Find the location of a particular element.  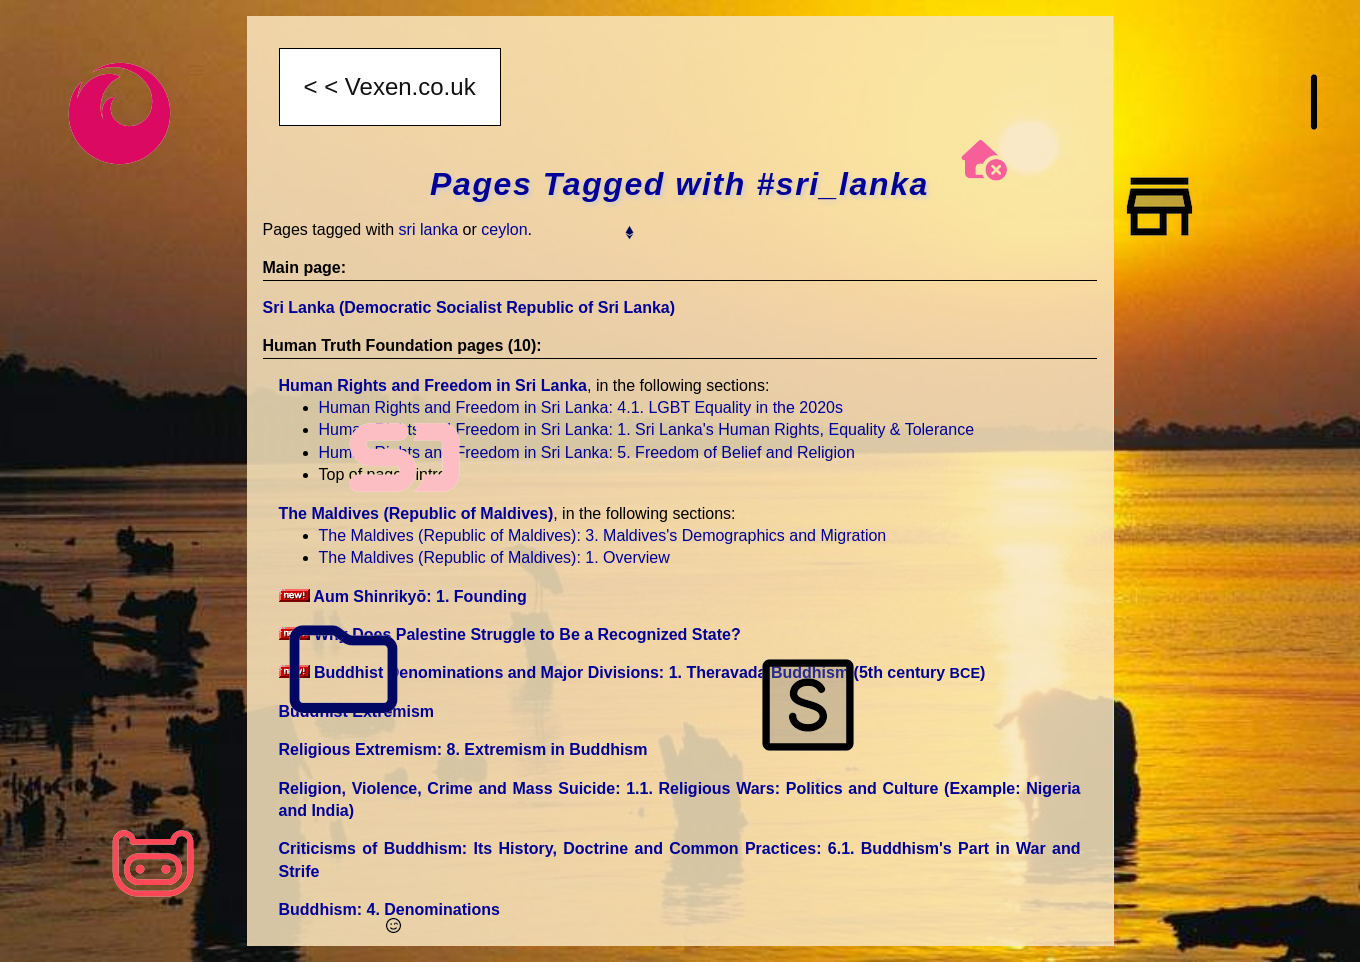

open Firefox browser is located at coordinates (119, 113).